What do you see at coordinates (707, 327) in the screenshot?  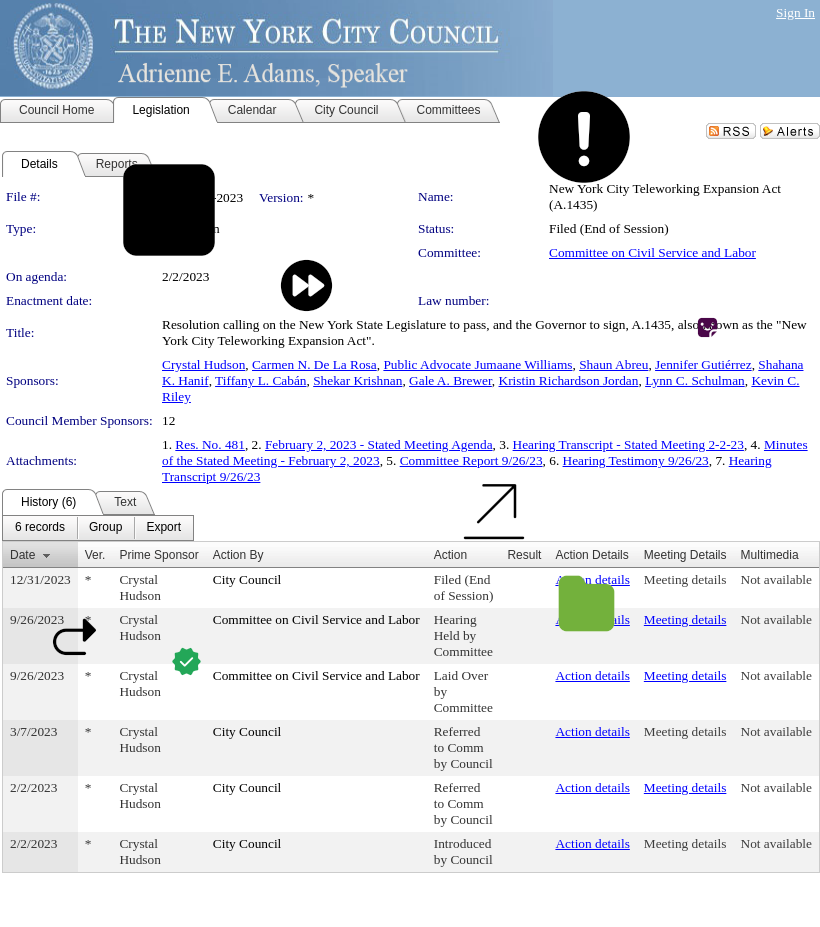 I see `open sticker picker` at bounding box center [707, 327].